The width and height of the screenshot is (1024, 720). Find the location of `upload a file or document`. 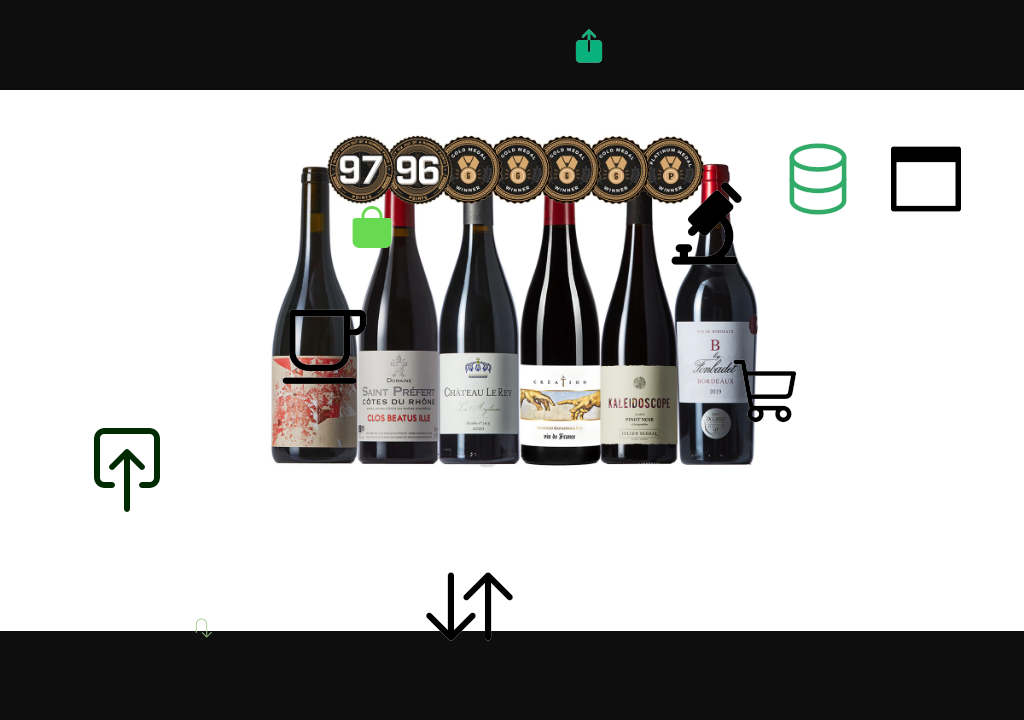

upload a file or document is located at coordinates (127, 470).